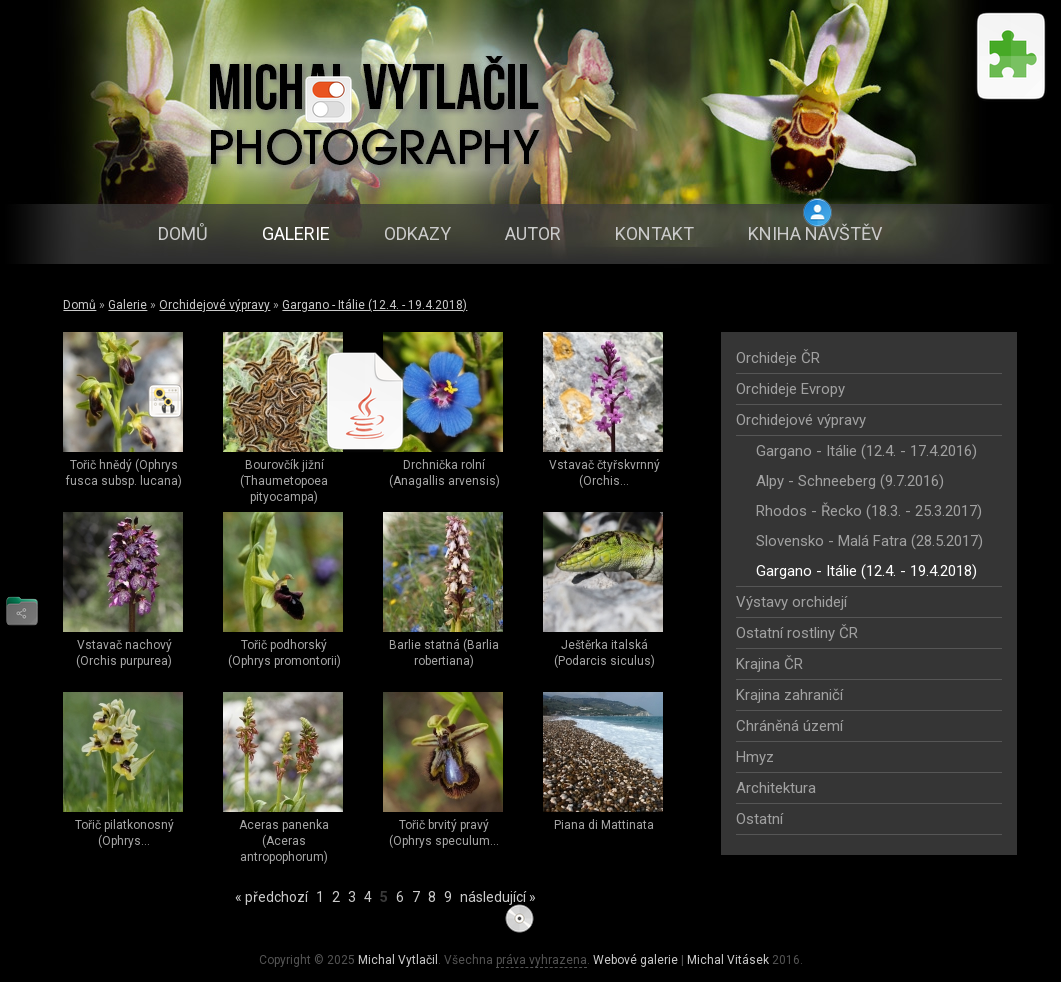 This screenshot has width=1061, height=982. I want to click on access cd/dvd drive, so click(519, 918).